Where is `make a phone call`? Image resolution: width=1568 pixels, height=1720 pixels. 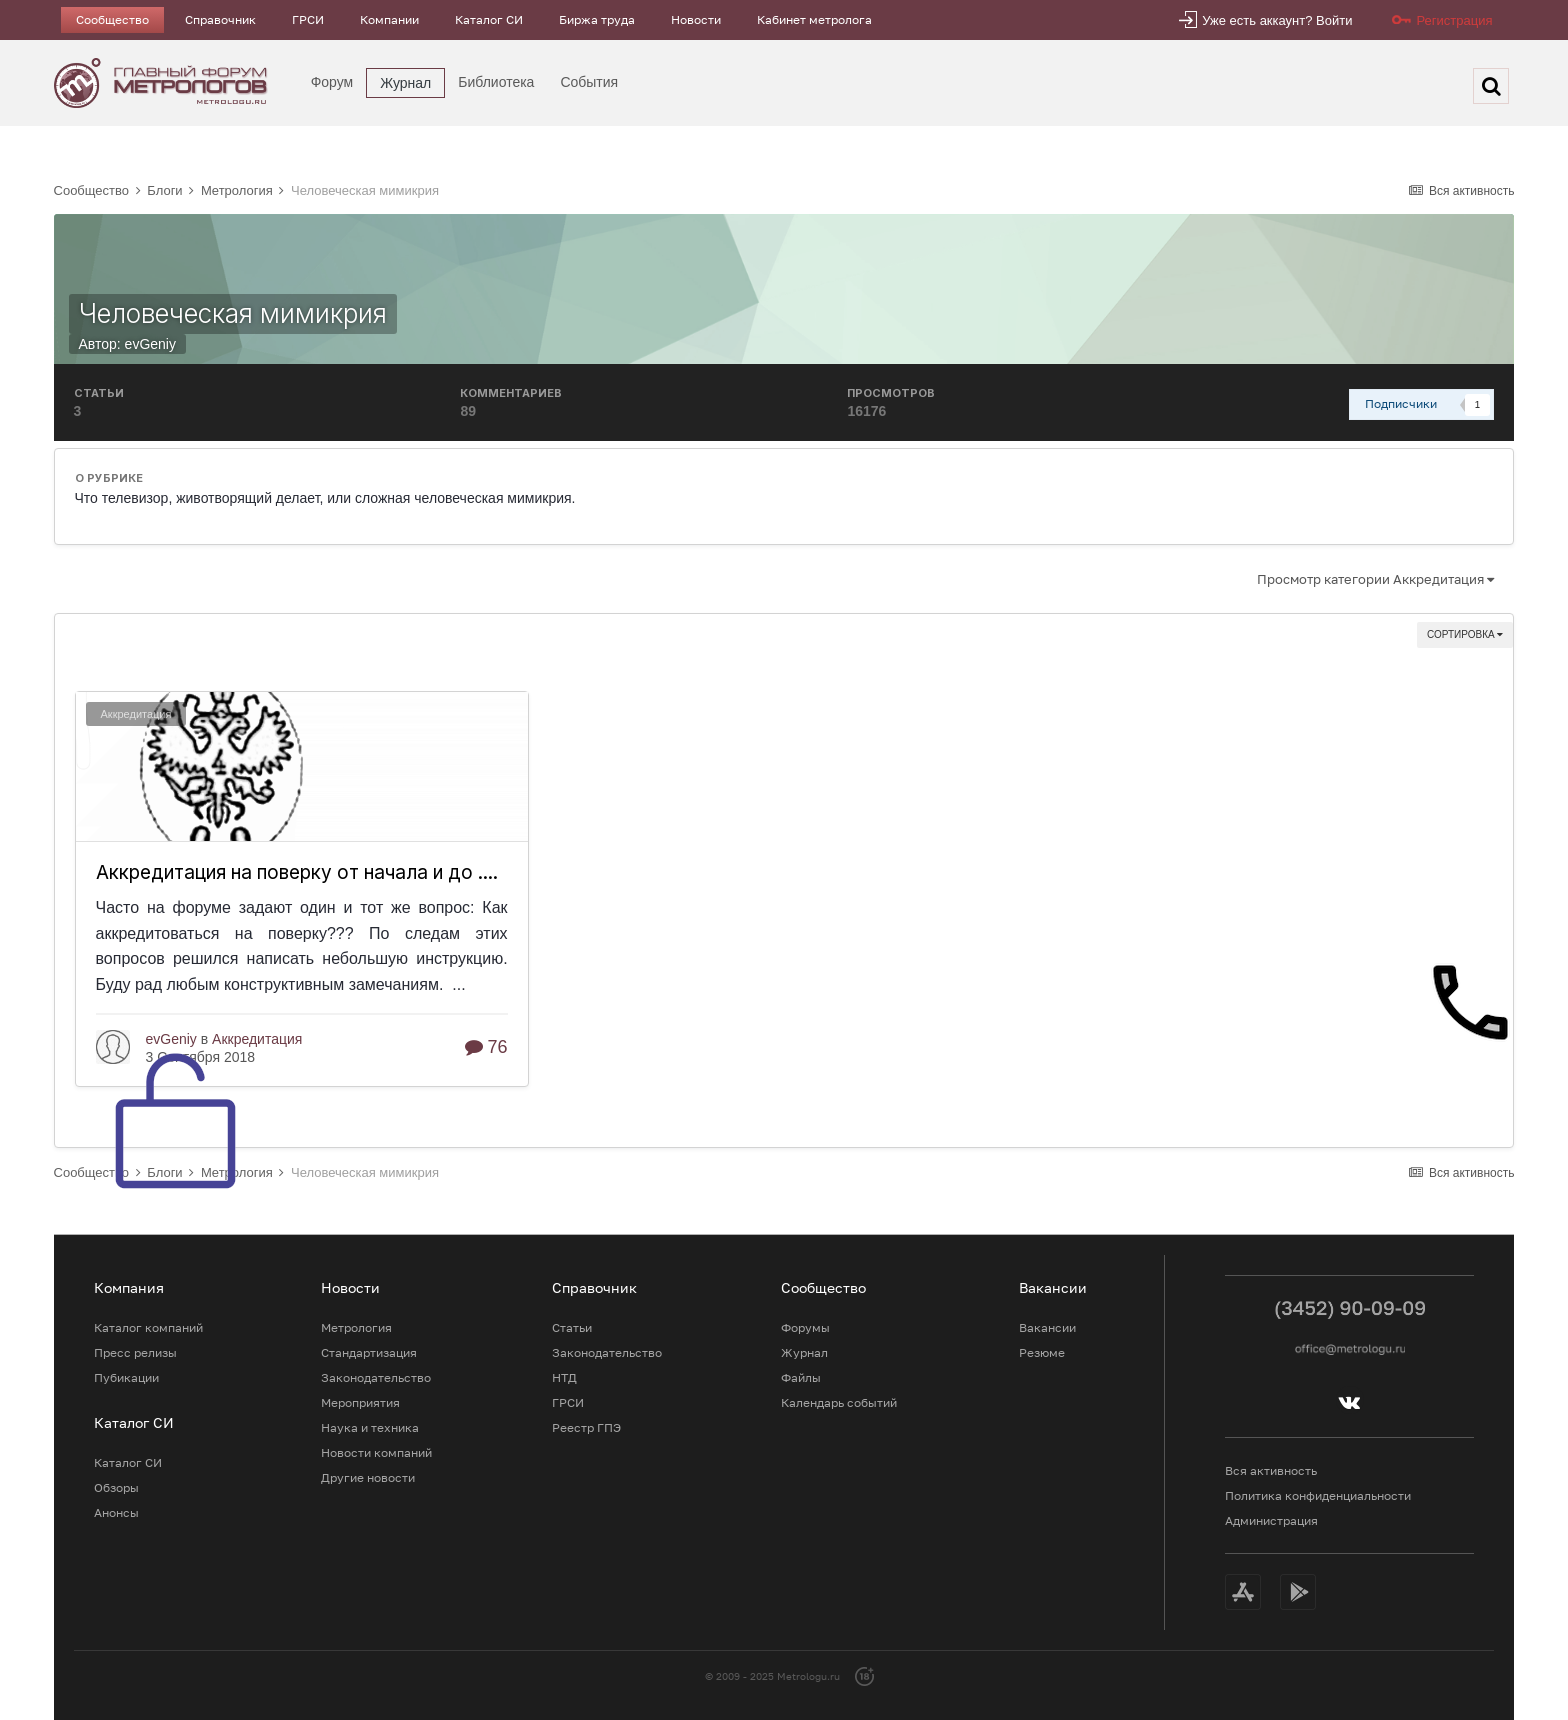
make a phone call is located at coordinates (1470, 1002).